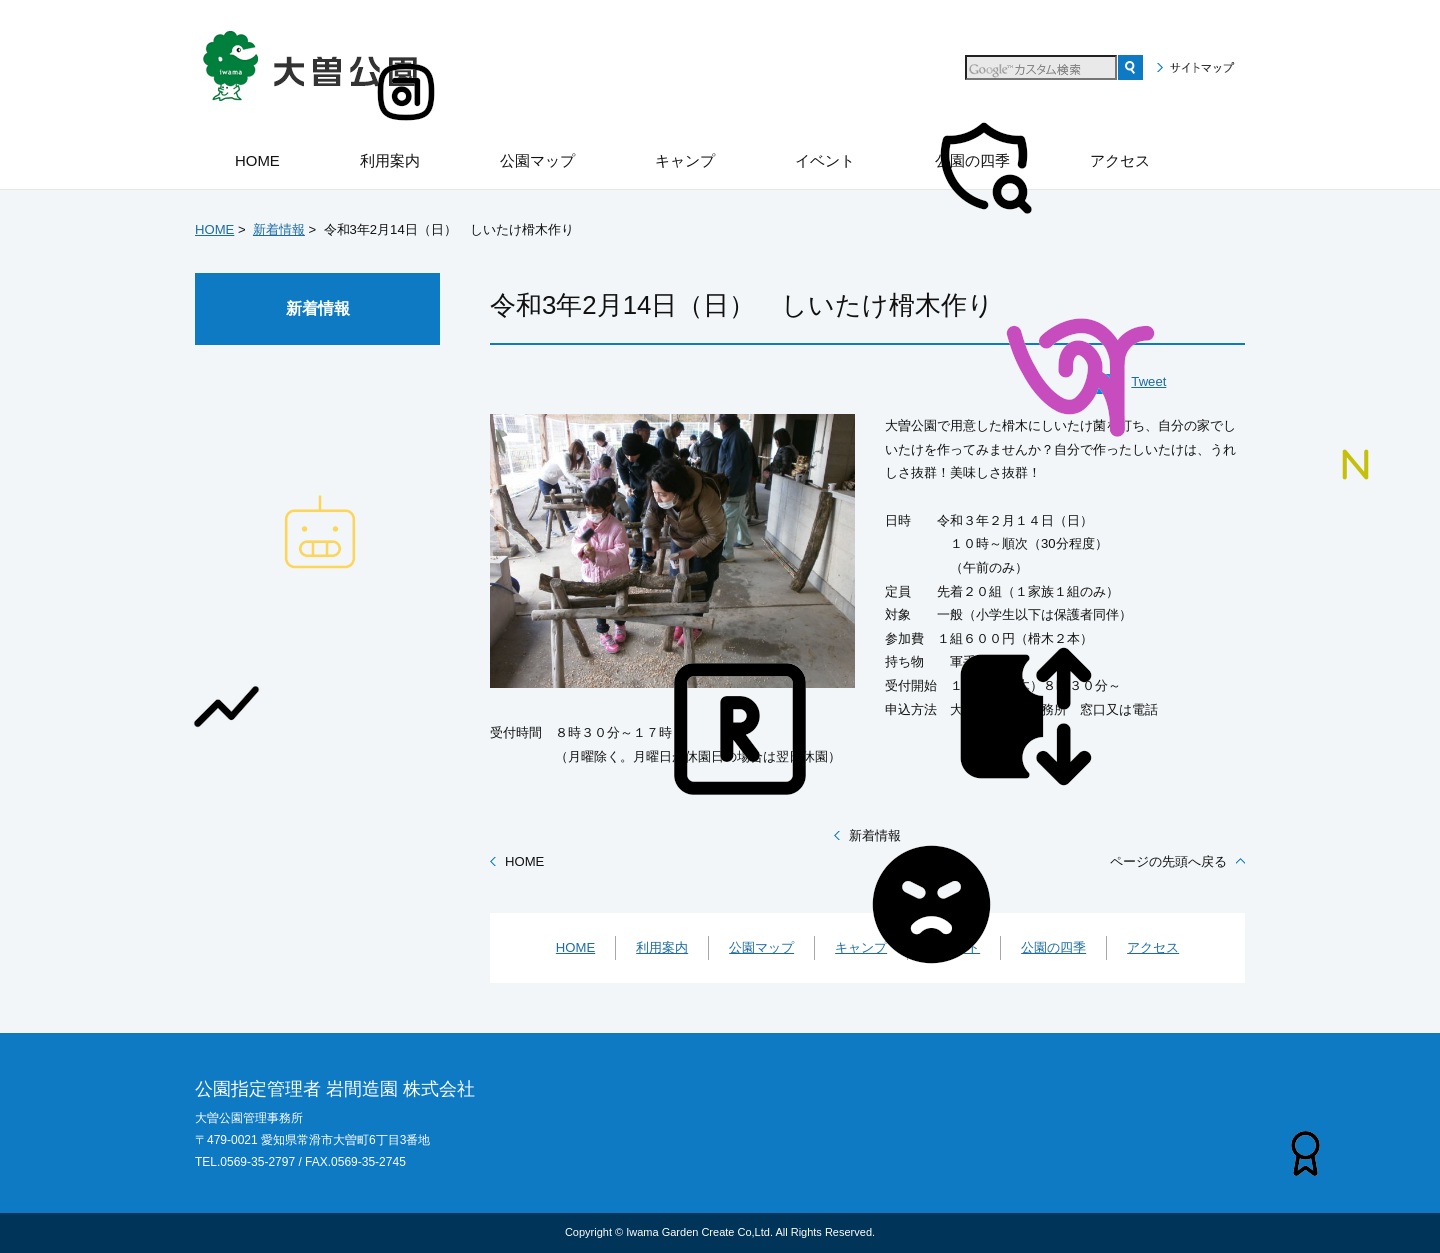  I want to click on search security settings, so click(984, 166).